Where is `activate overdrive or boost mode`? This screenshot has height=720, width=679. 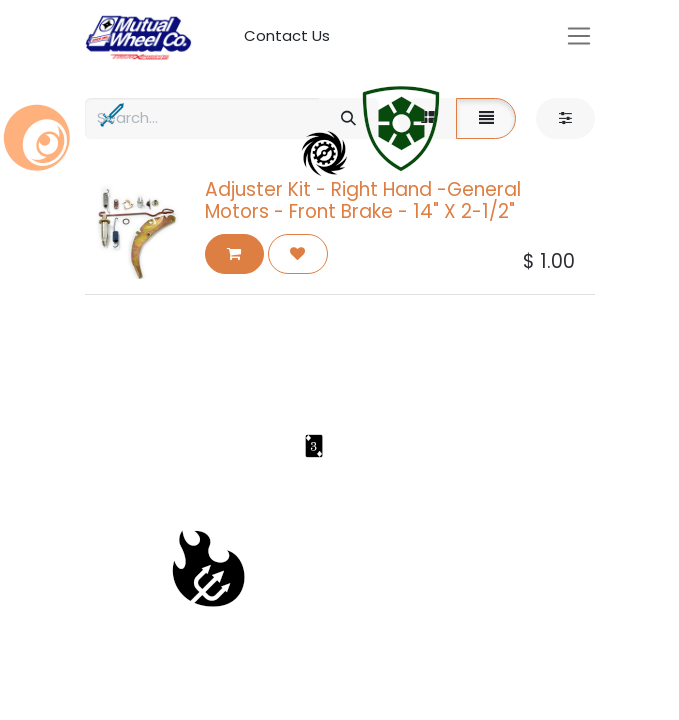
activate overdrive or boost mode is located at coordinates (324, 153).